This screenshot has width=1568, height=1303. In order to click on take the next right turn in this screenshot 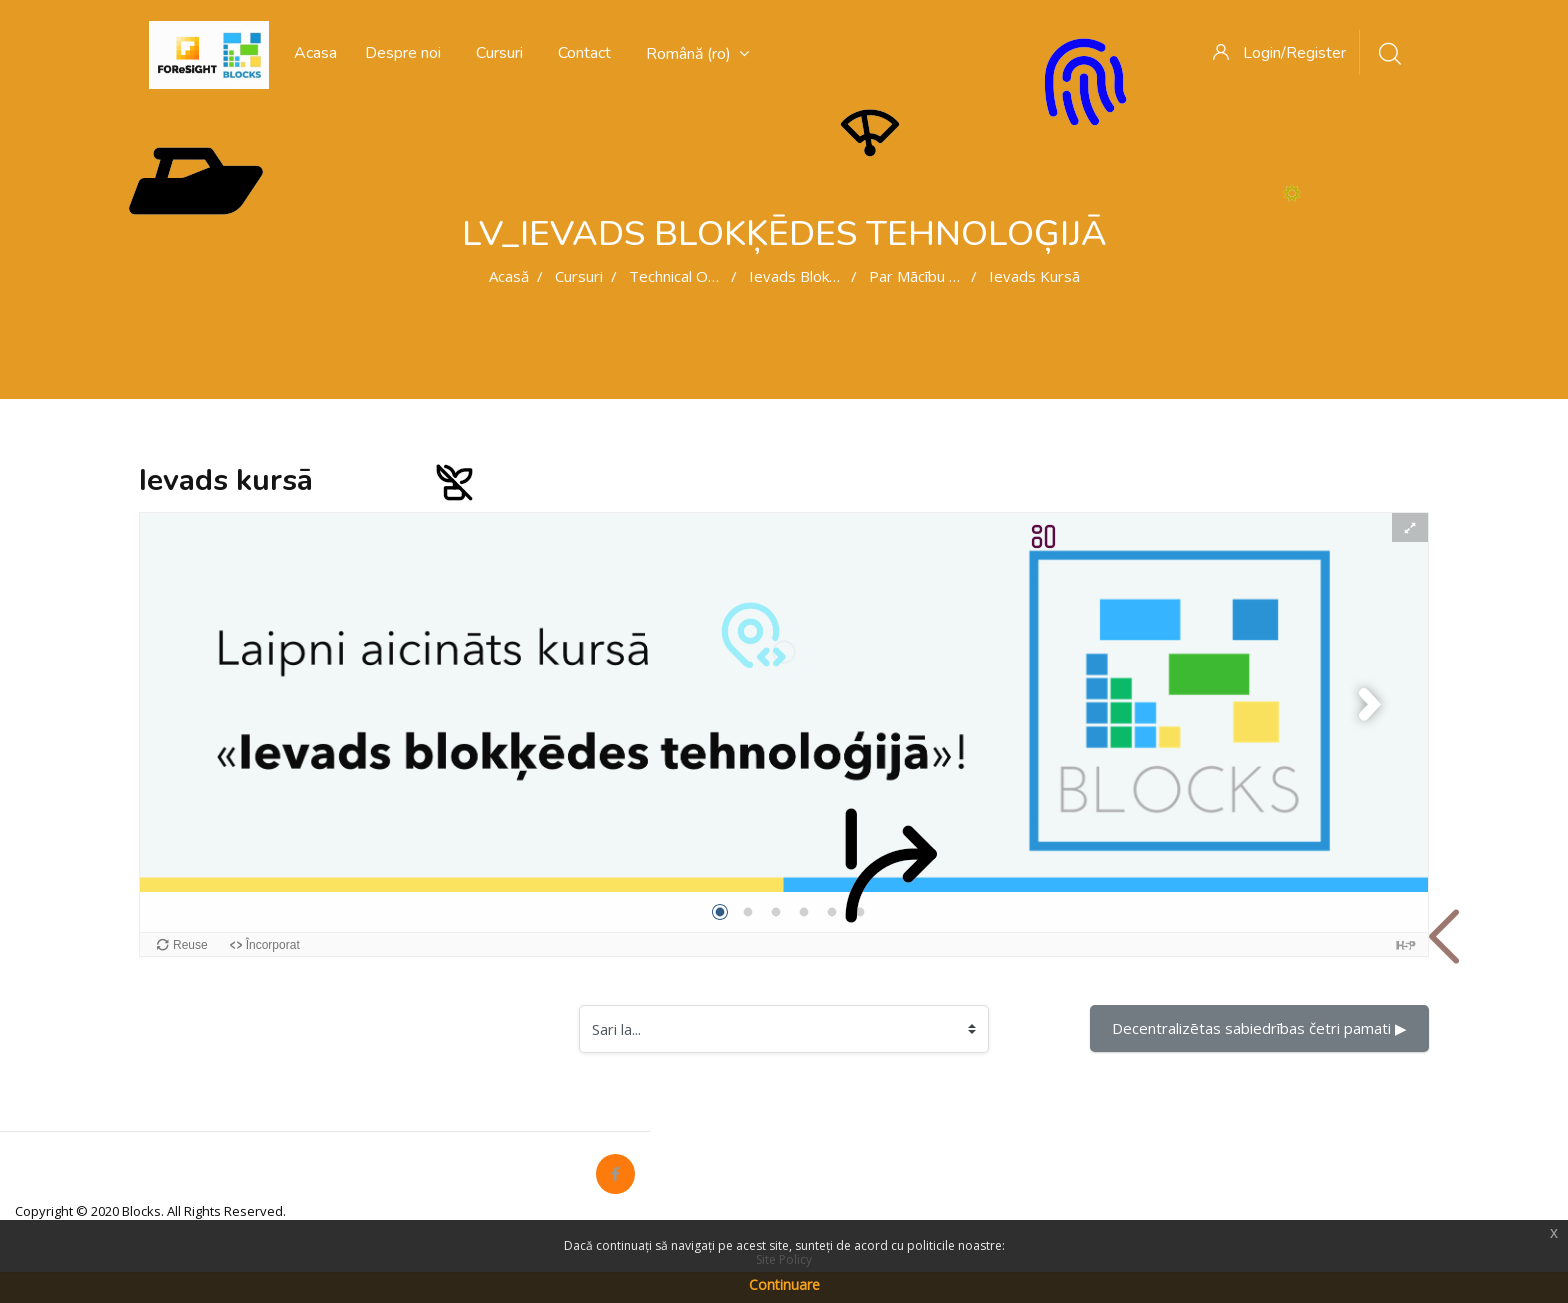, I will do `click(885, 865)`.